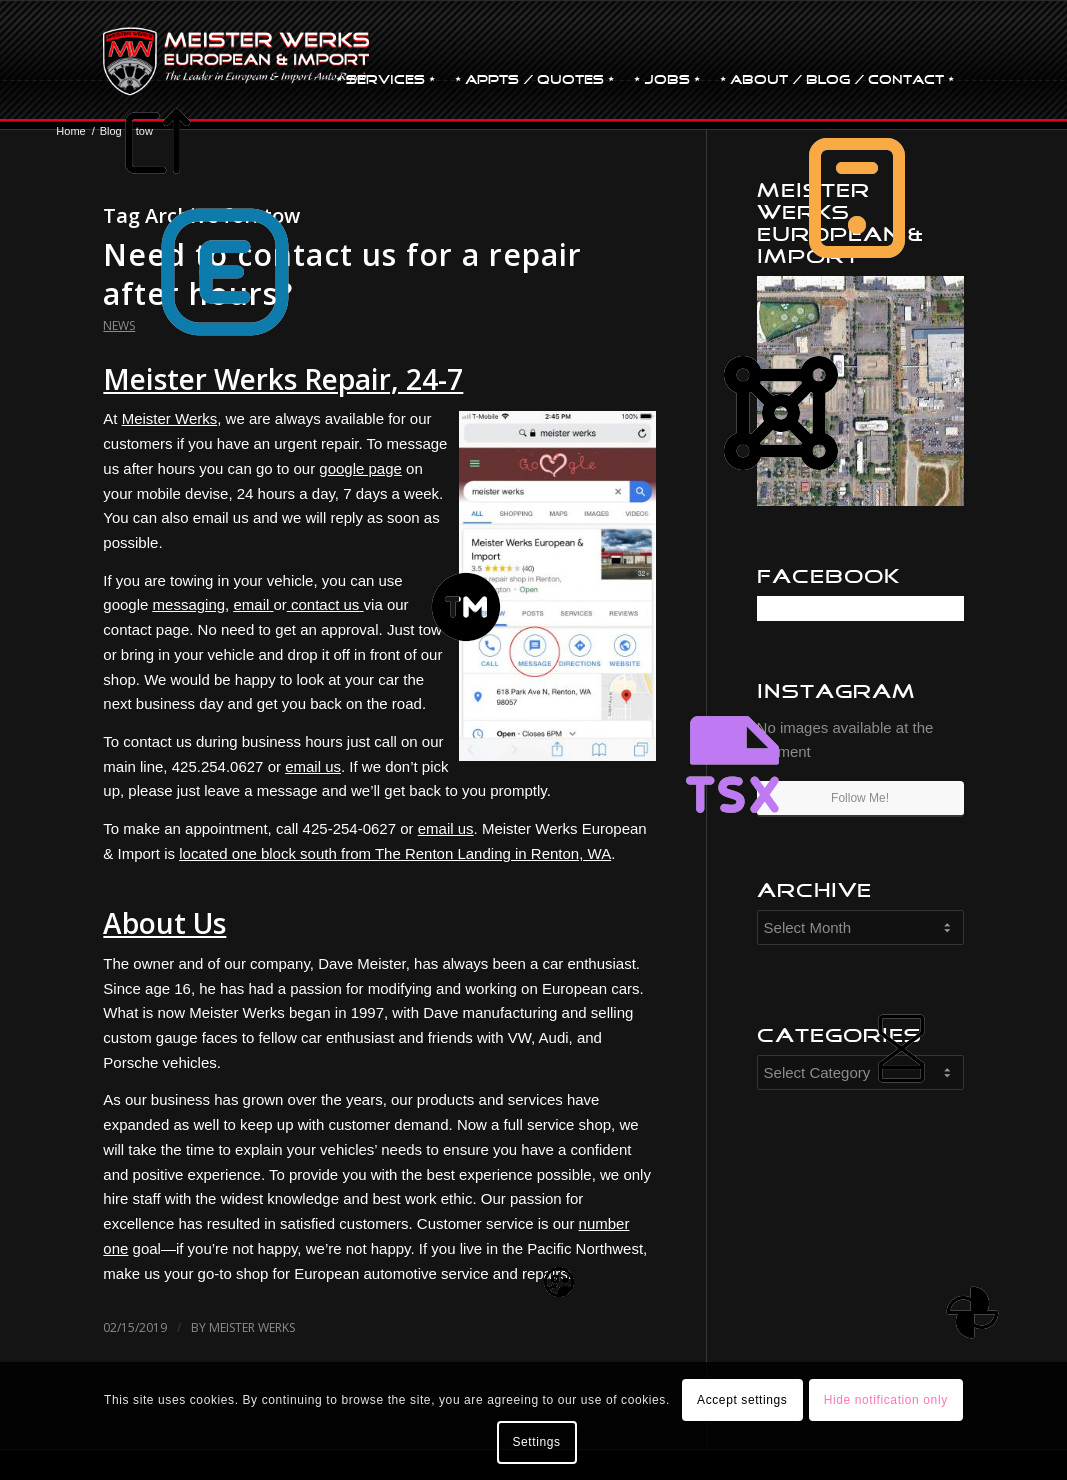 Image resolution: width=1067 pixels, height=1480 pixels. I want to click on open a TypeScript JSX file, so click(734, 768).